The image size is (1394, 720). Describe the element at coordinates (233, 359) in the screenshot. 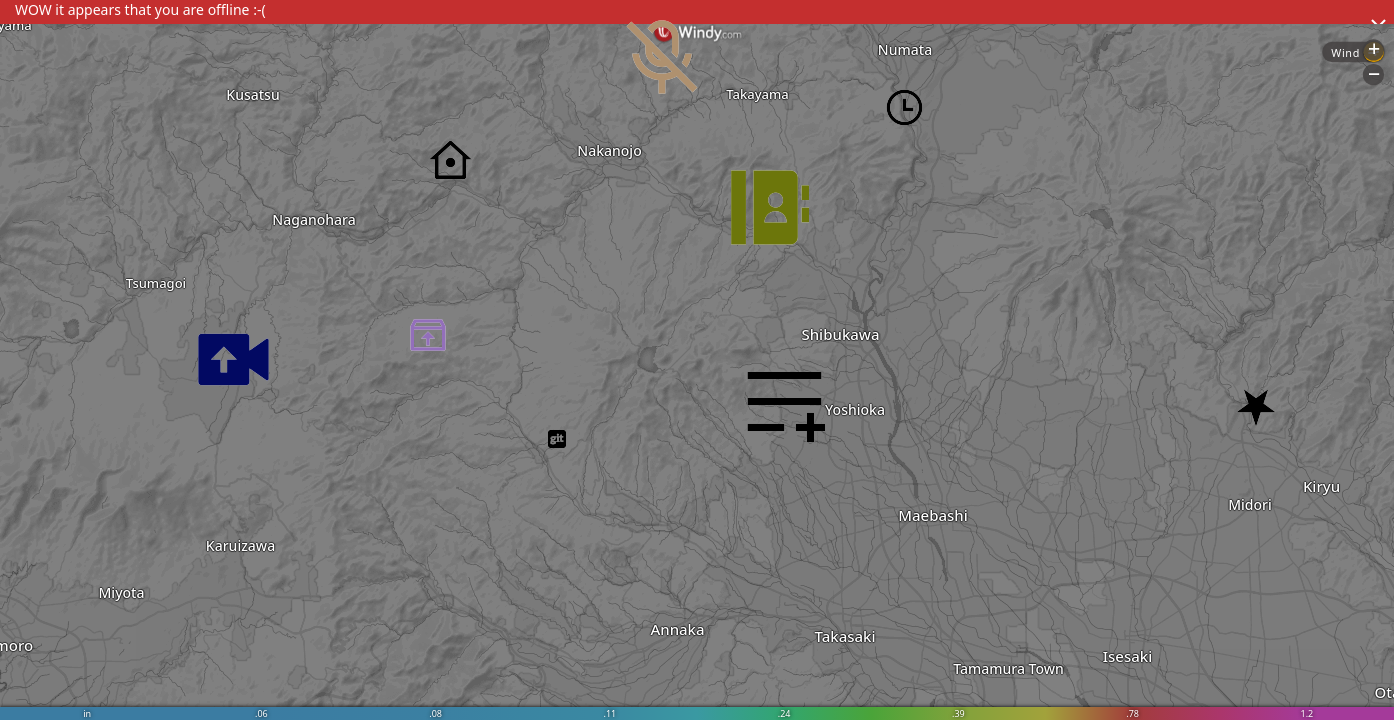

I see `upload a video file` at that location.